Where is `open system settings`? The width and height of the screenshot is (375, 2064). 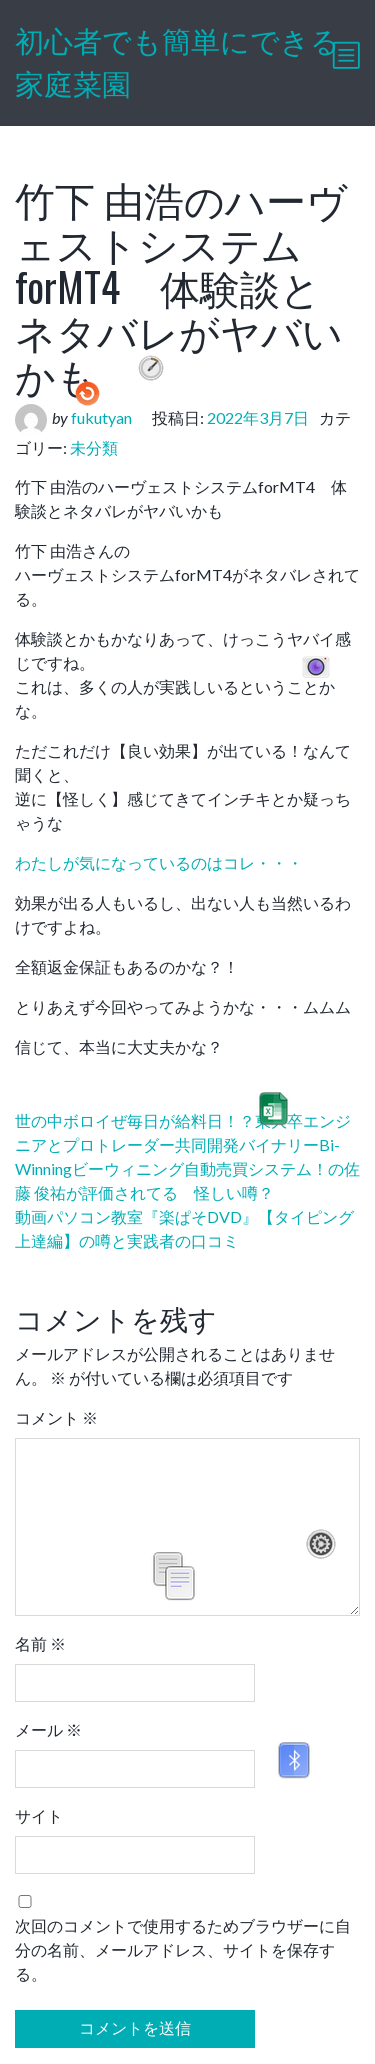 open system settings is located at coordinates (321, 1544).